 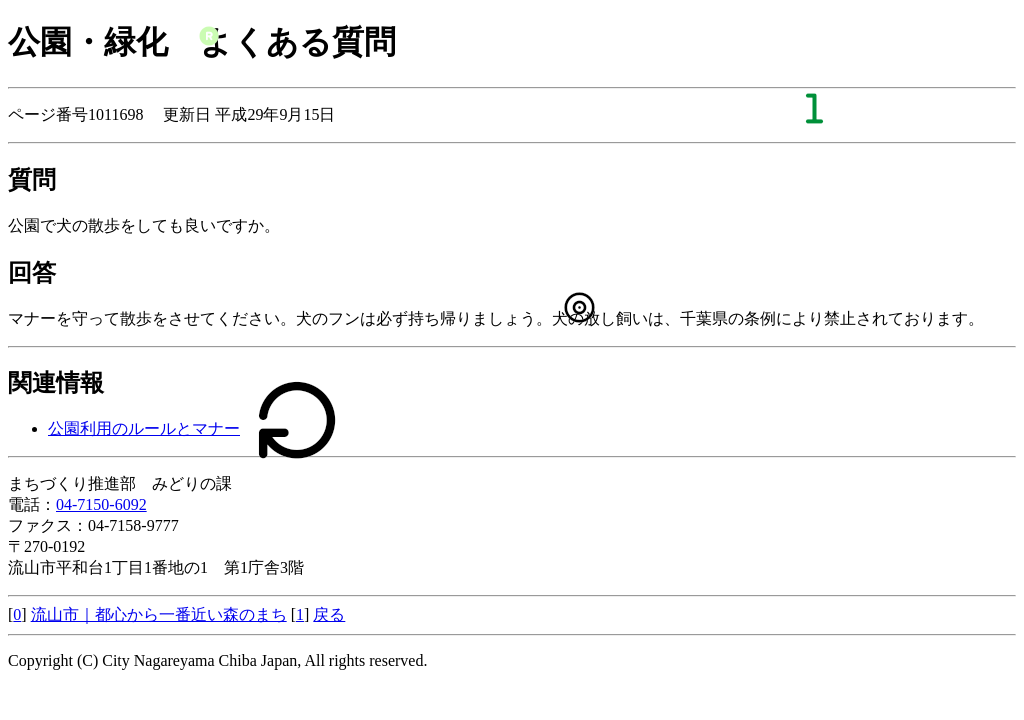 What do you see at coordinates (814, 108) in the screenshot?
I see `indicates the number one or first item in a list` at bounding box center [814, 108].